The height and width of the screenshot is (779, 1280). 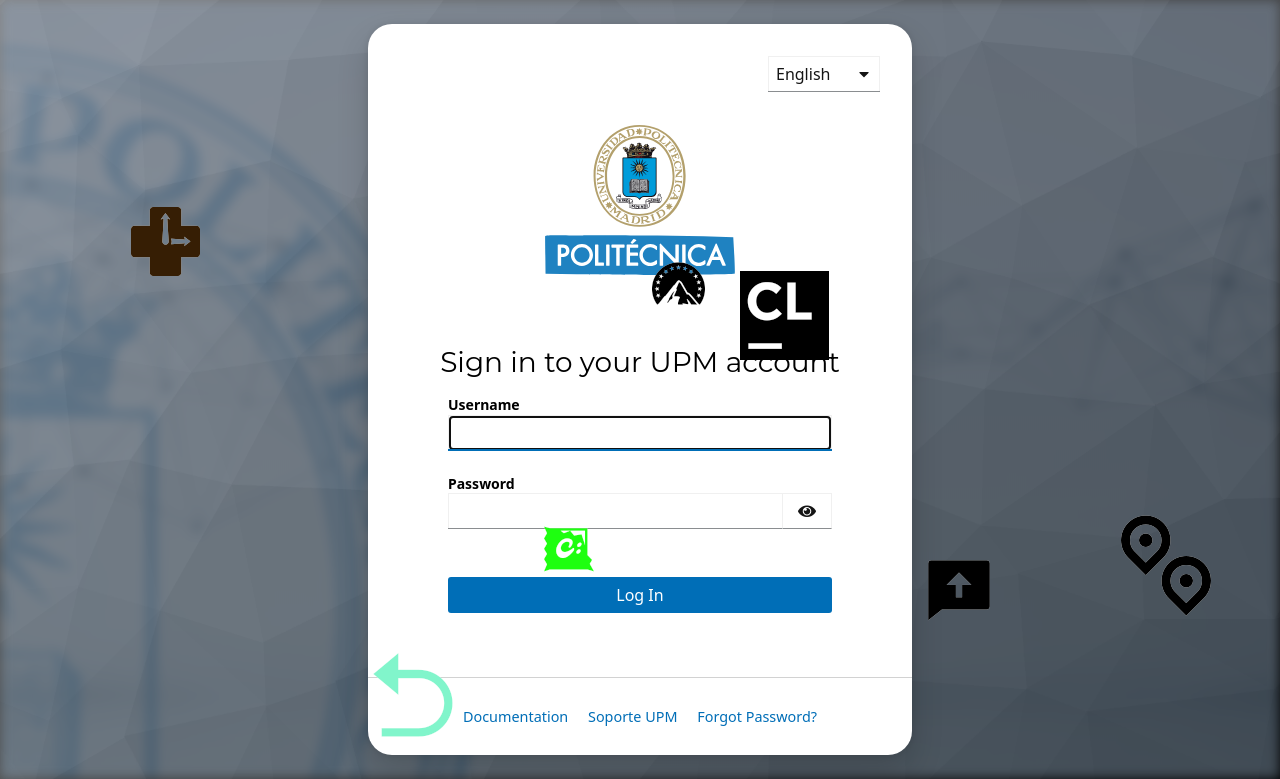 What do you see at coordinates (784, 315) in the screenshot?
I see `open CLion IDE` at bounding box center [784, 315].